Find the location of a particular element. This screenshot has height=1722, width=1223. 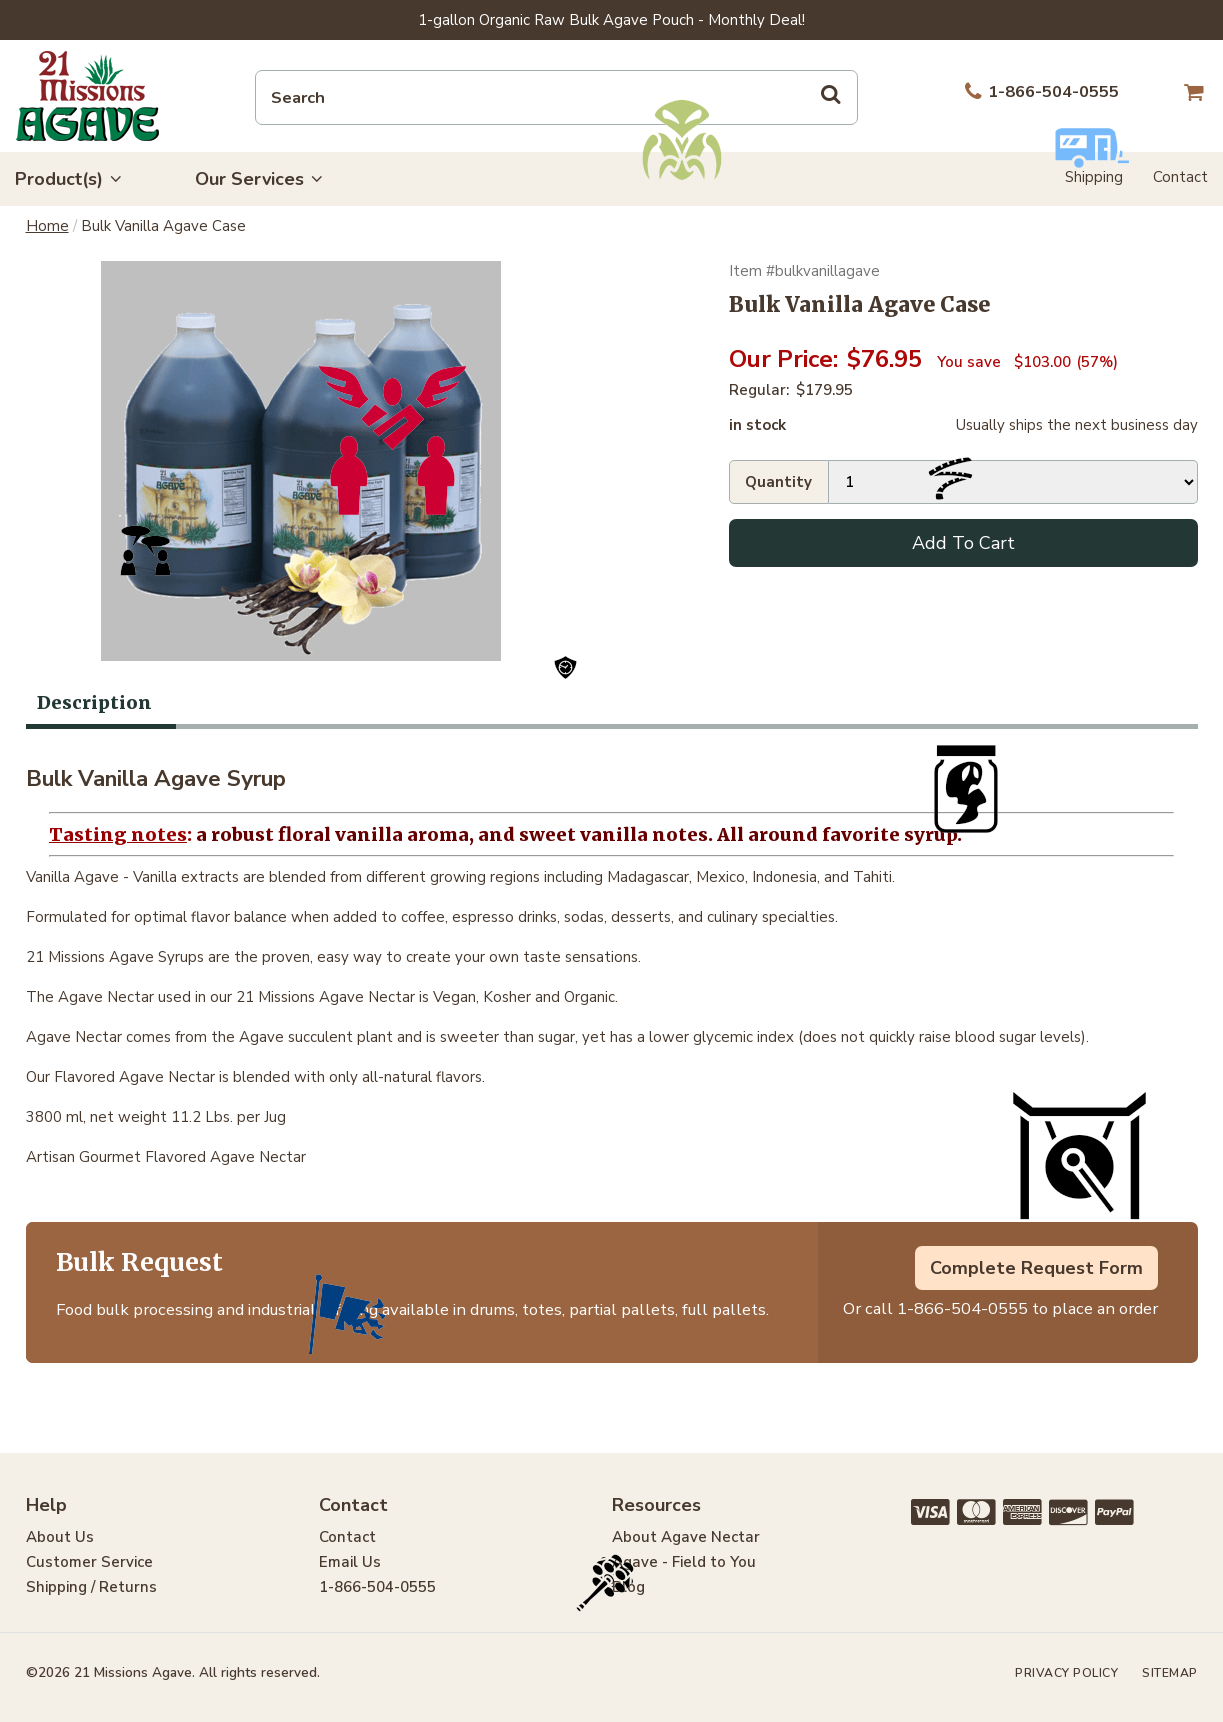

access measurement or dimension tools is located at coordinates (950, 478).